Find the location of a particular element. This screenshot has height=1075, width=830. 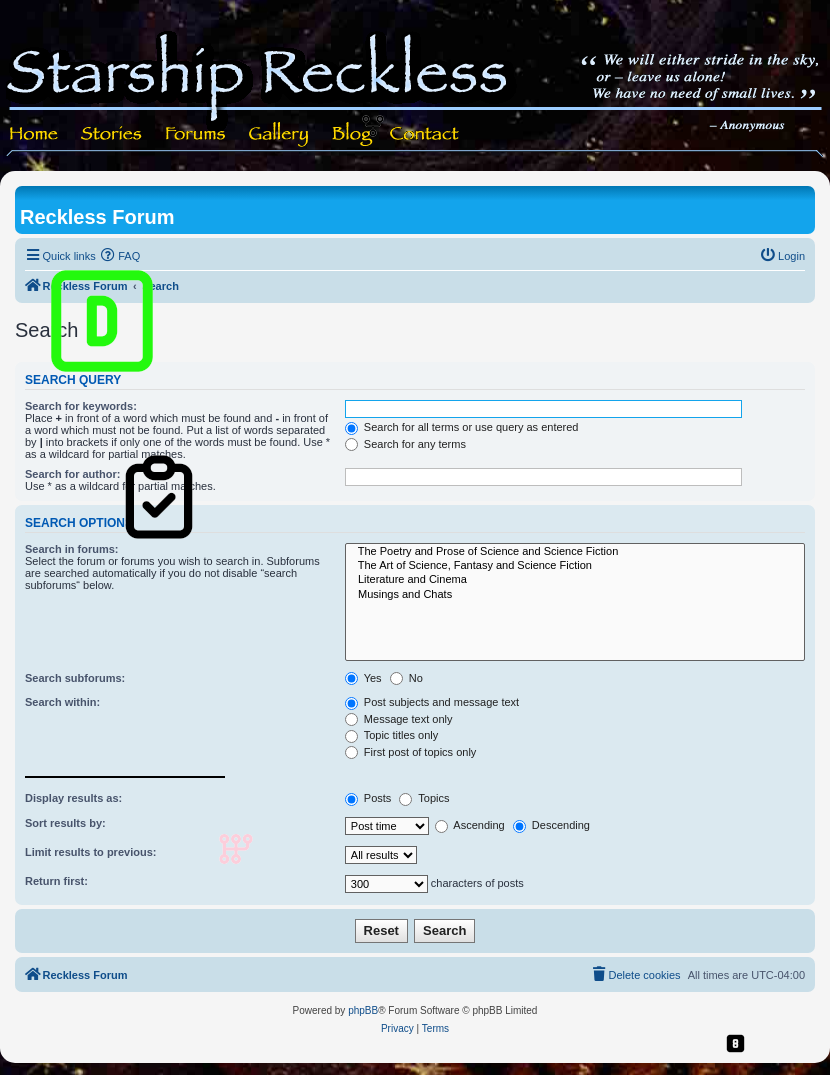

mark task as complete is located at coordinates (159, 497).